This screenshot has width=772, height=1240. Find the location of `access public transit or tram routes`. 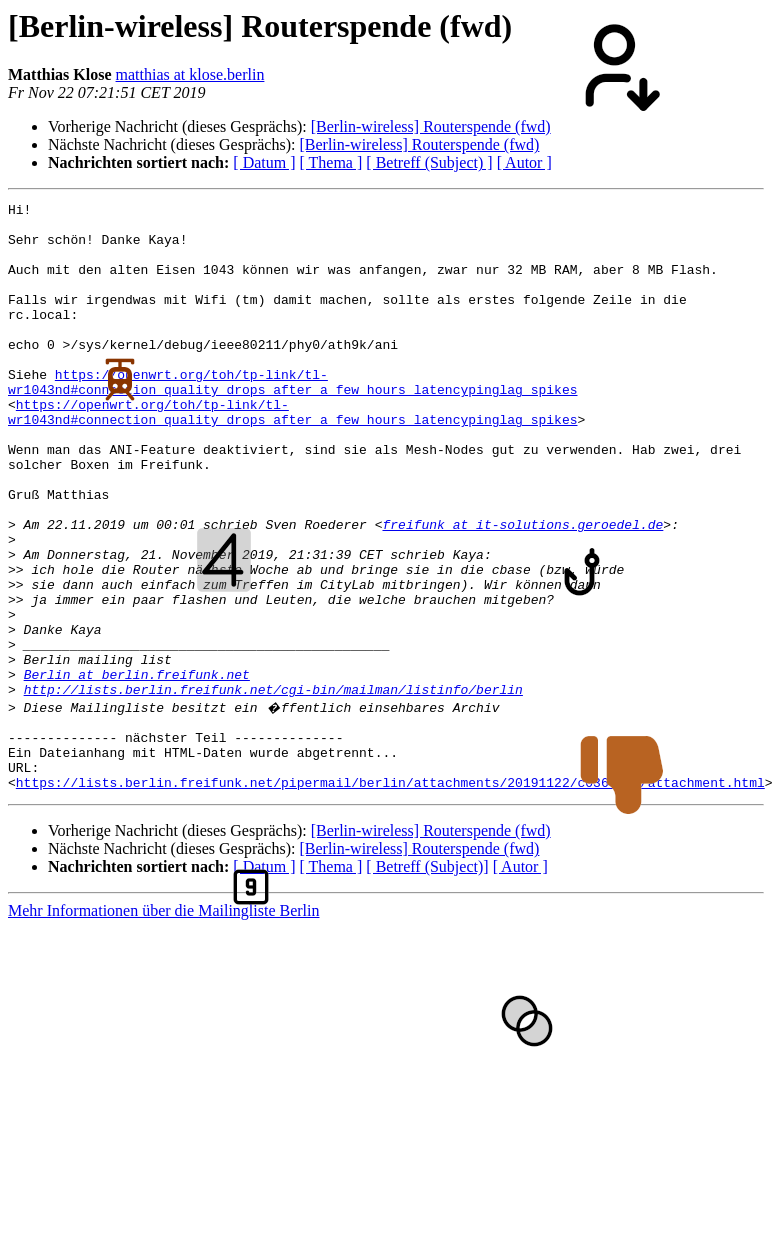

access public transit or tram routes is located at coordinates (120, 379).